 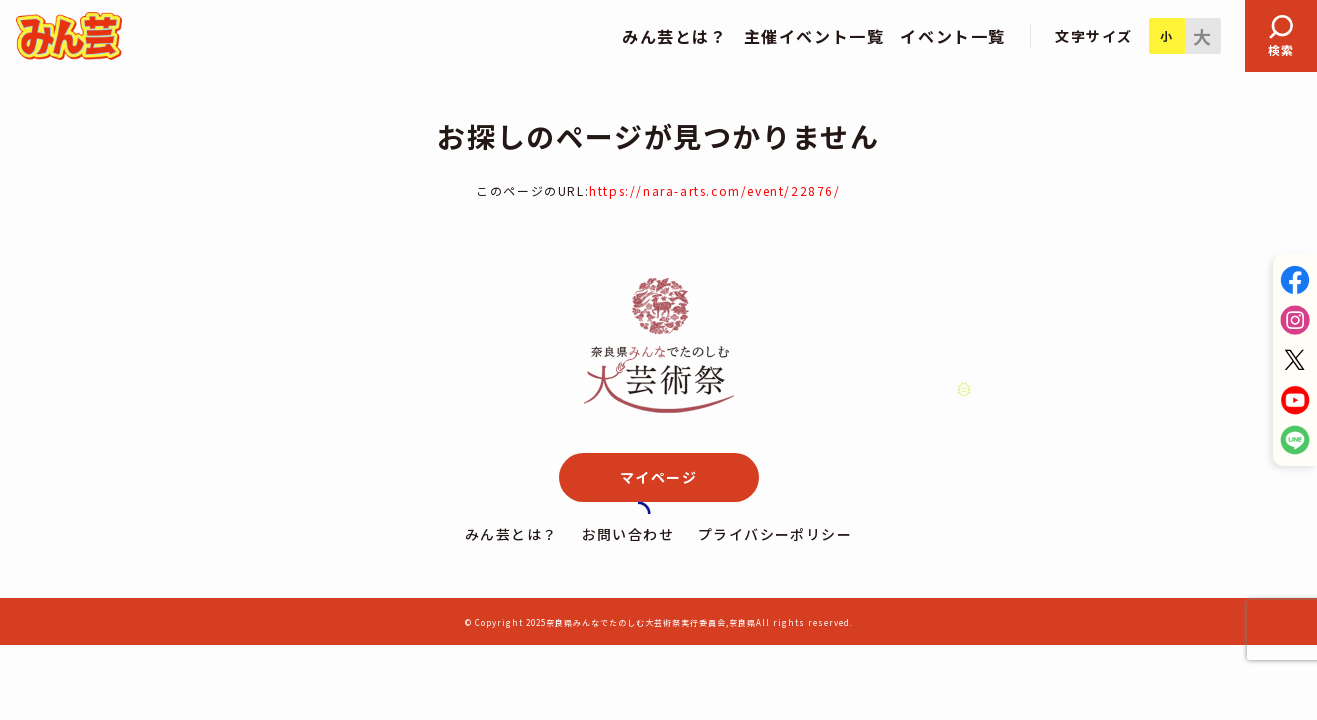 I want to click on report a bug or software issue, so click(x=964, y=389).